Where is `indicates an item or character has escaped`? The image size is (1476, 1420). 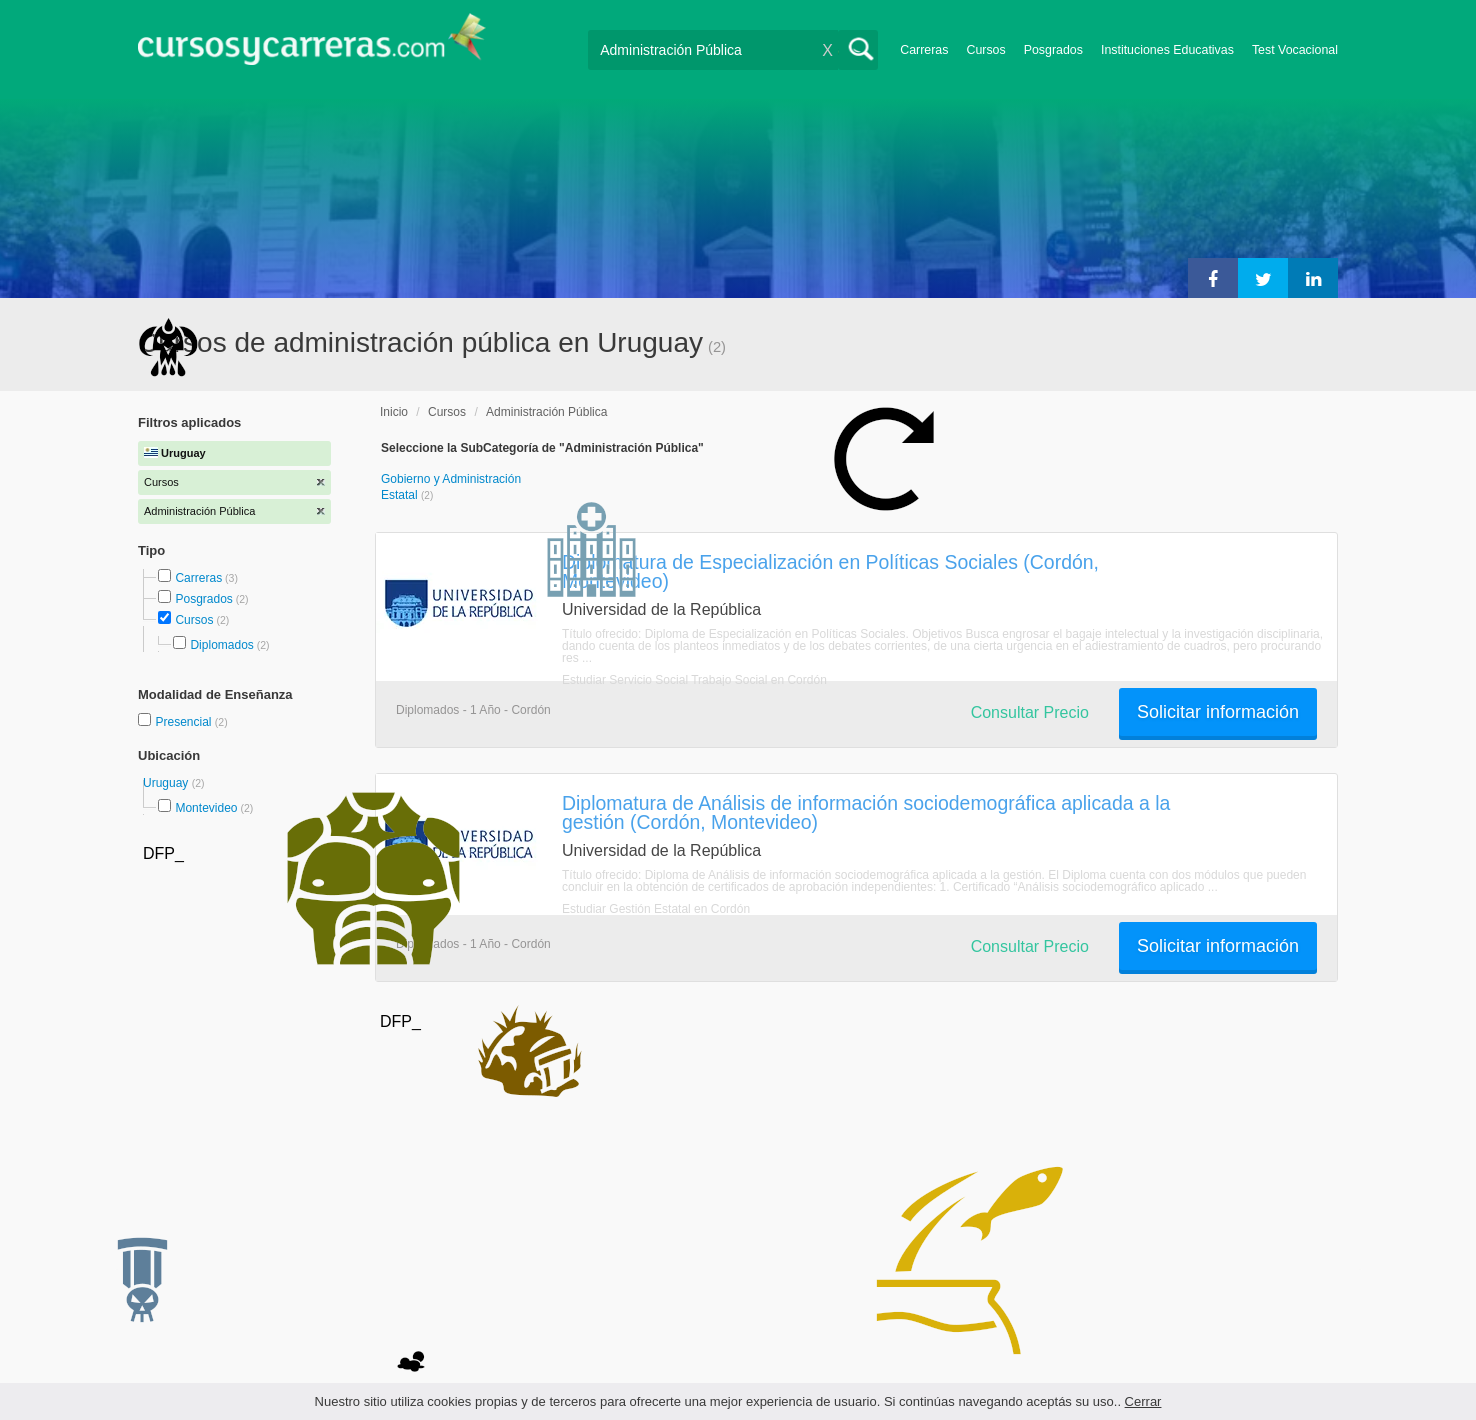
indicates an item or character has escaped is located at coordinates (973, 1258).